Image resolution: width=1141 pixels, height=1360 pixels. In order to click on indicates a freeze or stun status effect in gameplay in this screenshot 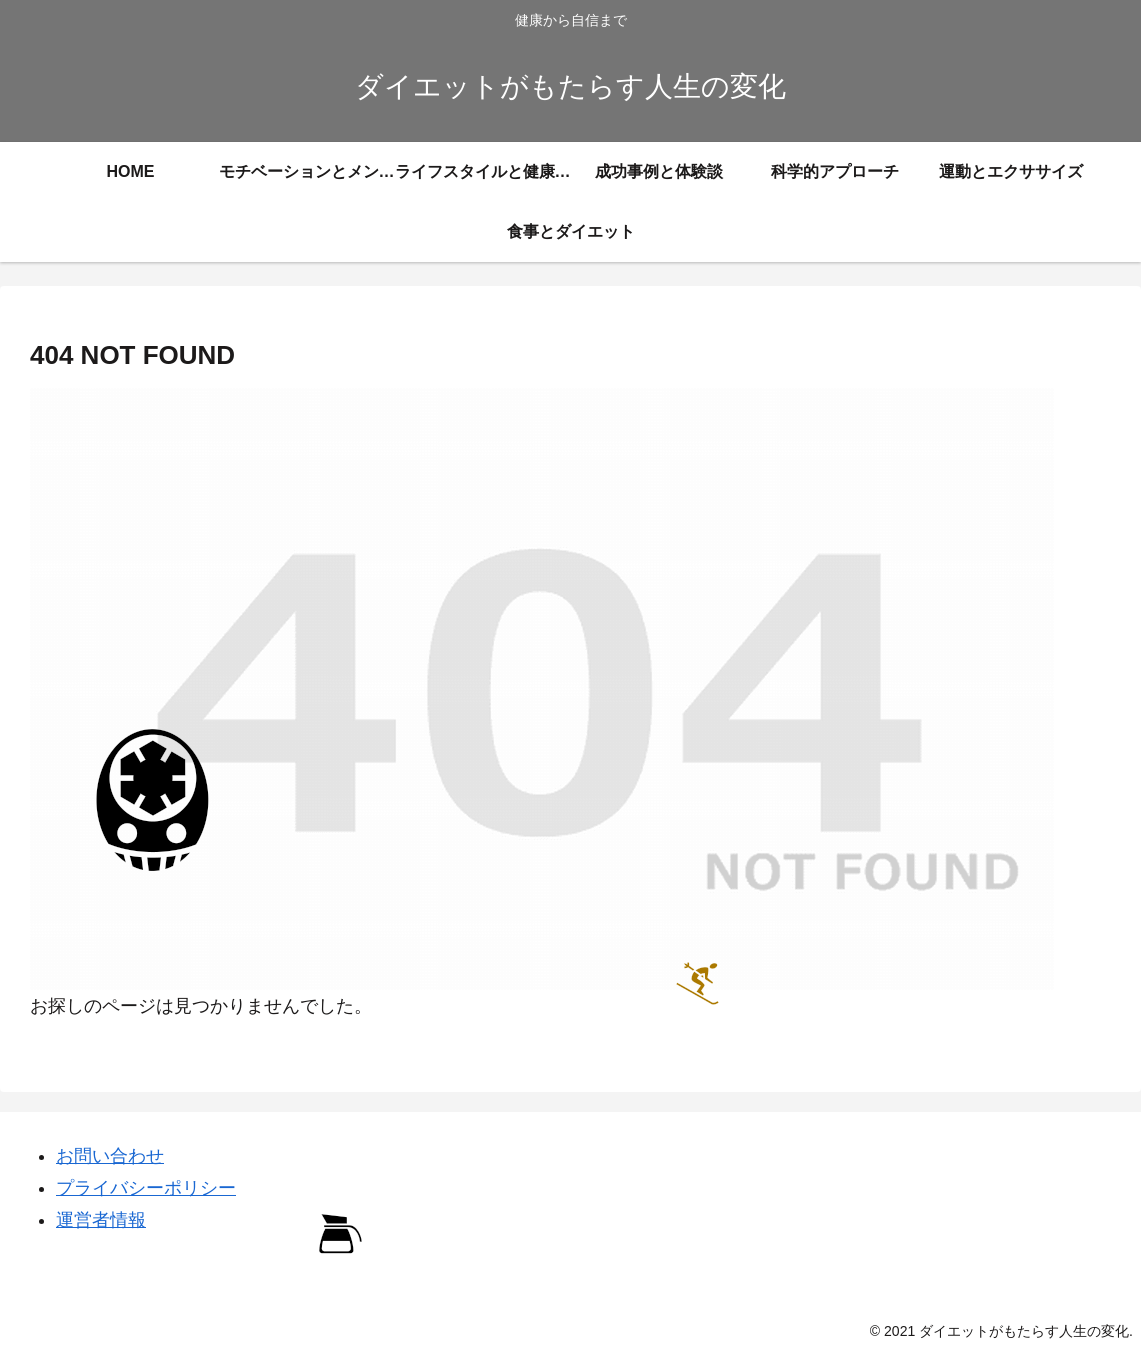, I will do `click(153, 800)`.